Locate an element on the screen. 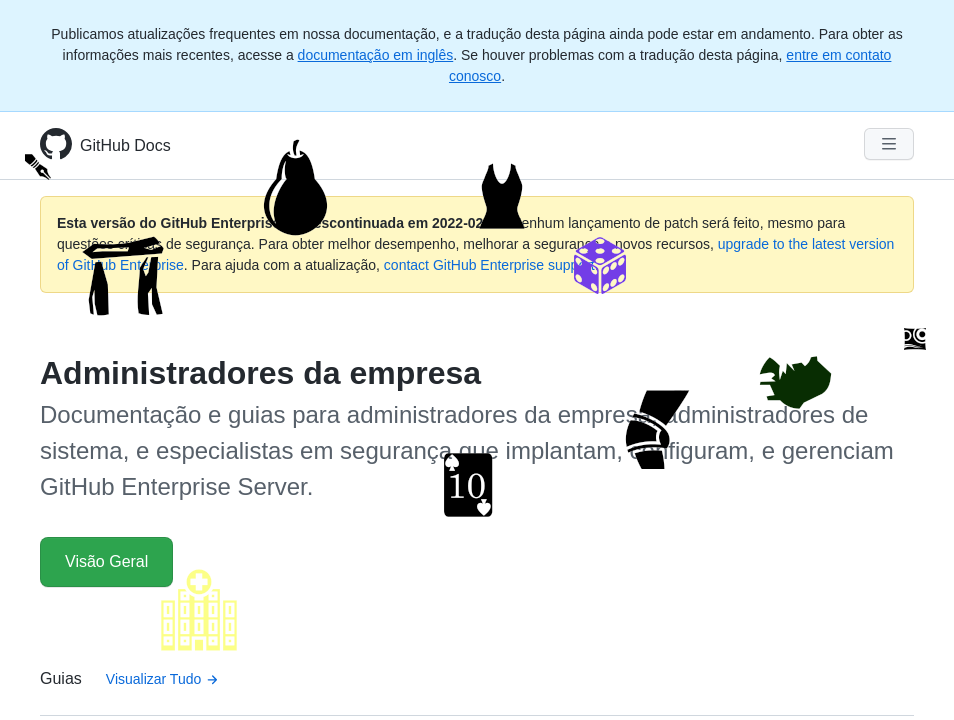 The image size is (954, 720). compose a new document or note is located at coordinates (38, 167).